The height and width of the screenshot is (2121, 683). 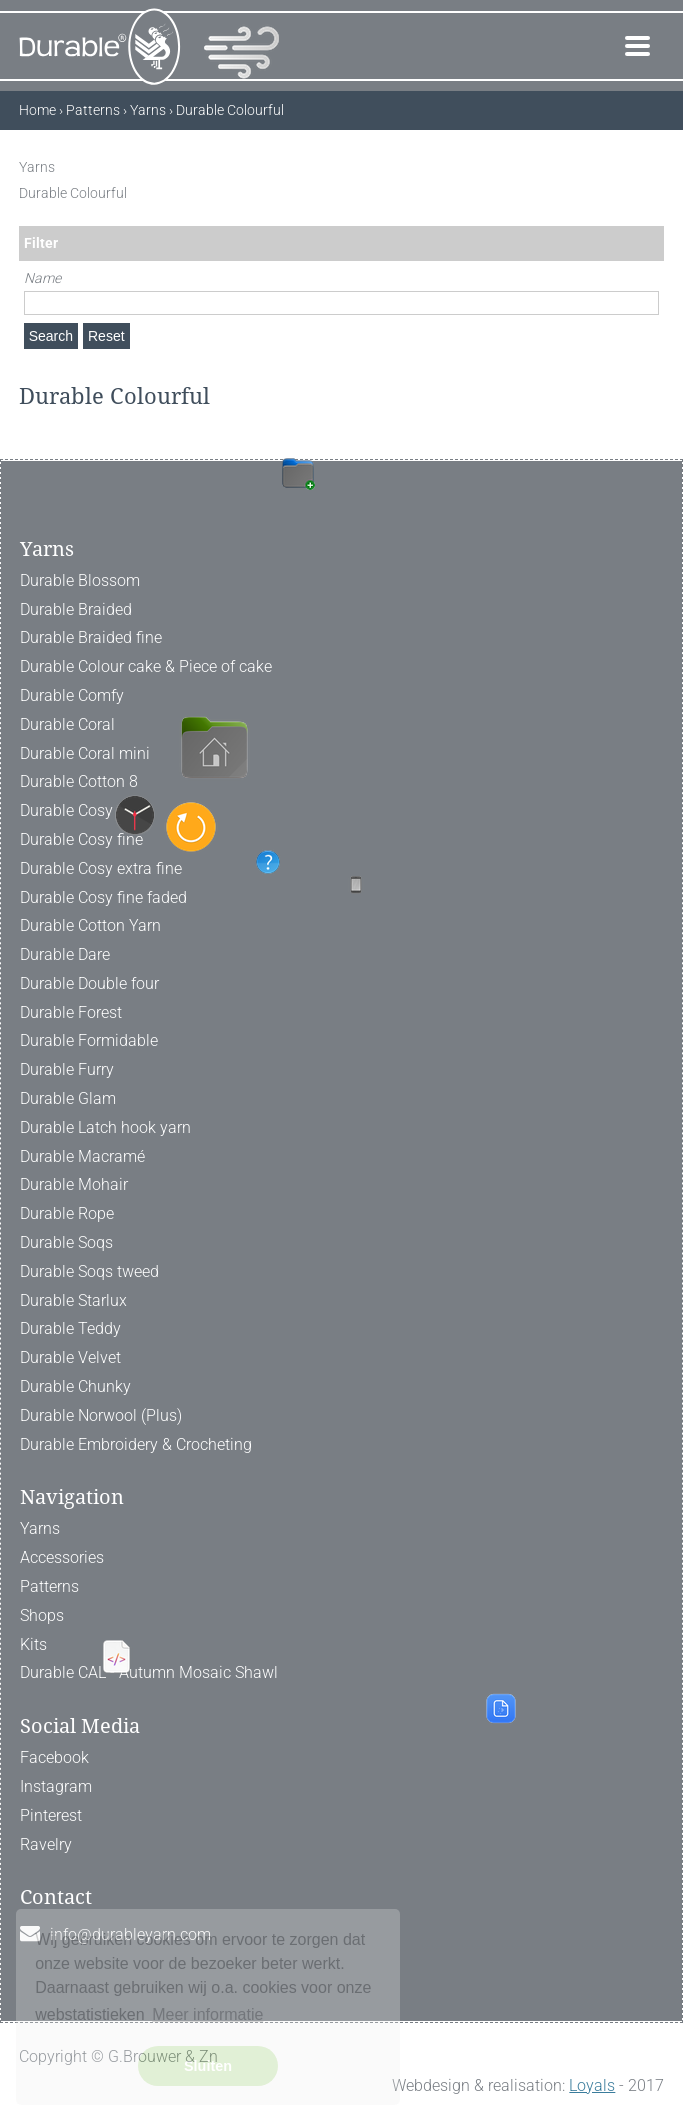 What do you see at coordinates (298, 473) in the screenshot?
I see `create a new folder` at bounding box center [298, 473].